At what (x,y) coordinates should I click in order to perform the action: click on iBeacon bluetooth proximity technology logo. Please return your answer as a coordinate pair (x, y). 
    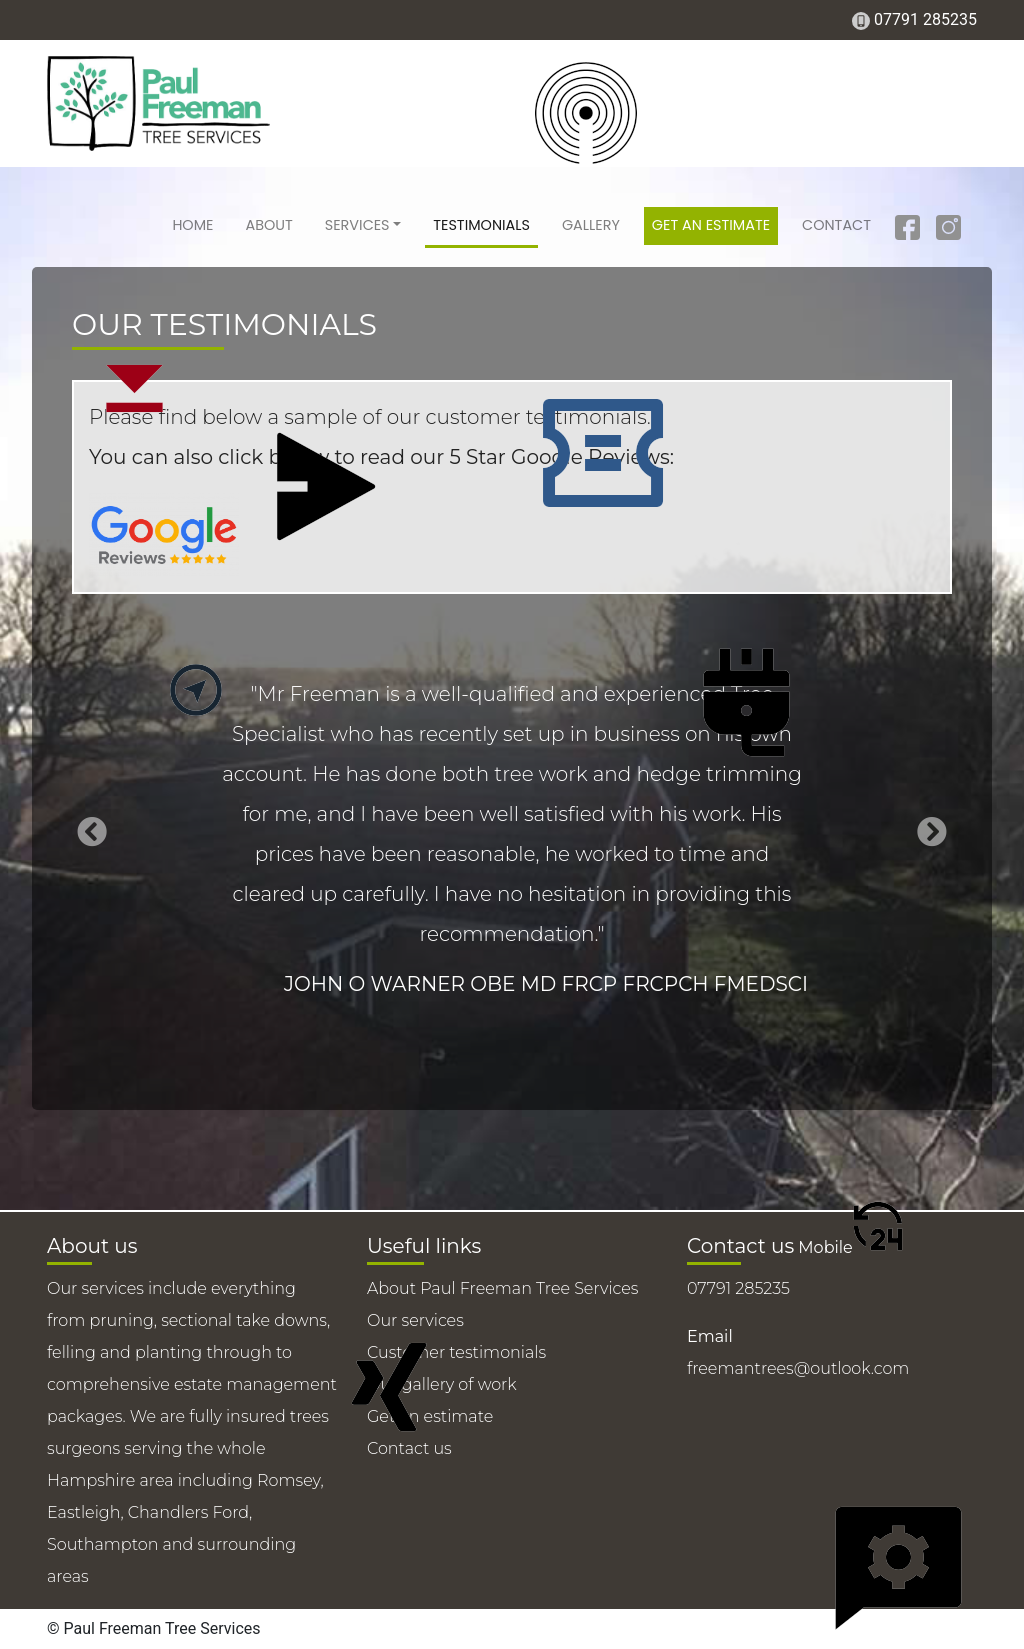
    Looking at the image, I should click on (586, 113).